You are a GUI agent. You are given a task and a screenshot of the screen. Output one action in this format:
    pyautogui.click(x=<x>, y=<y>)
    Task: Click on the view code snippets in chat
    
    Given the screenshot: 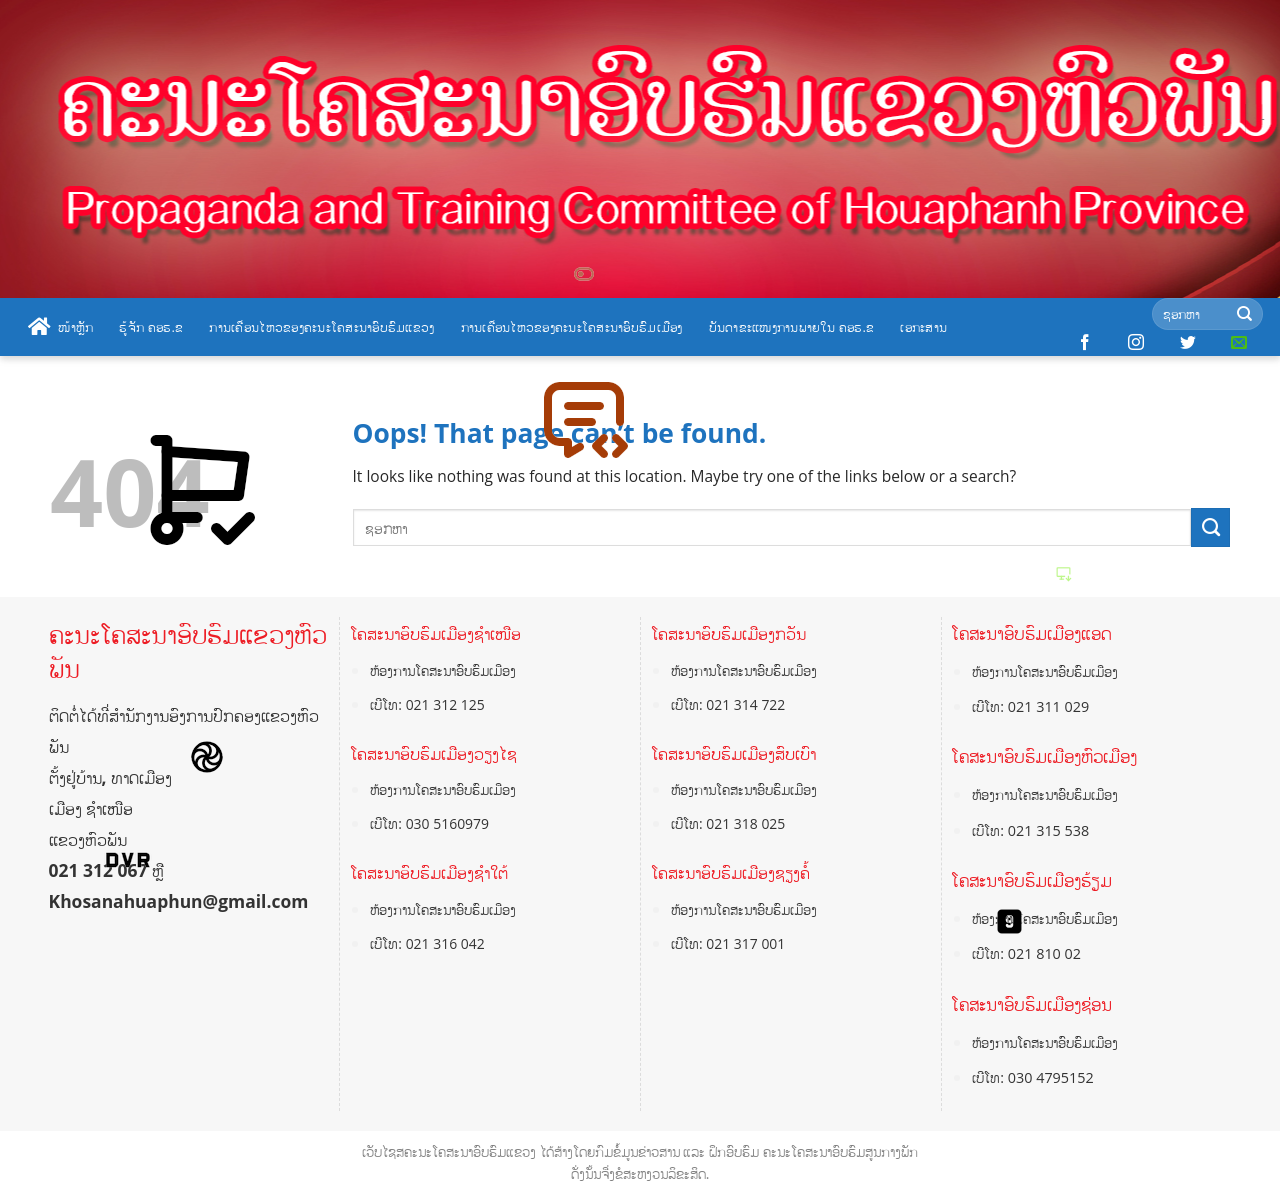 What is the action you would take?
    pyautogui.click(x=584, y=418)
    